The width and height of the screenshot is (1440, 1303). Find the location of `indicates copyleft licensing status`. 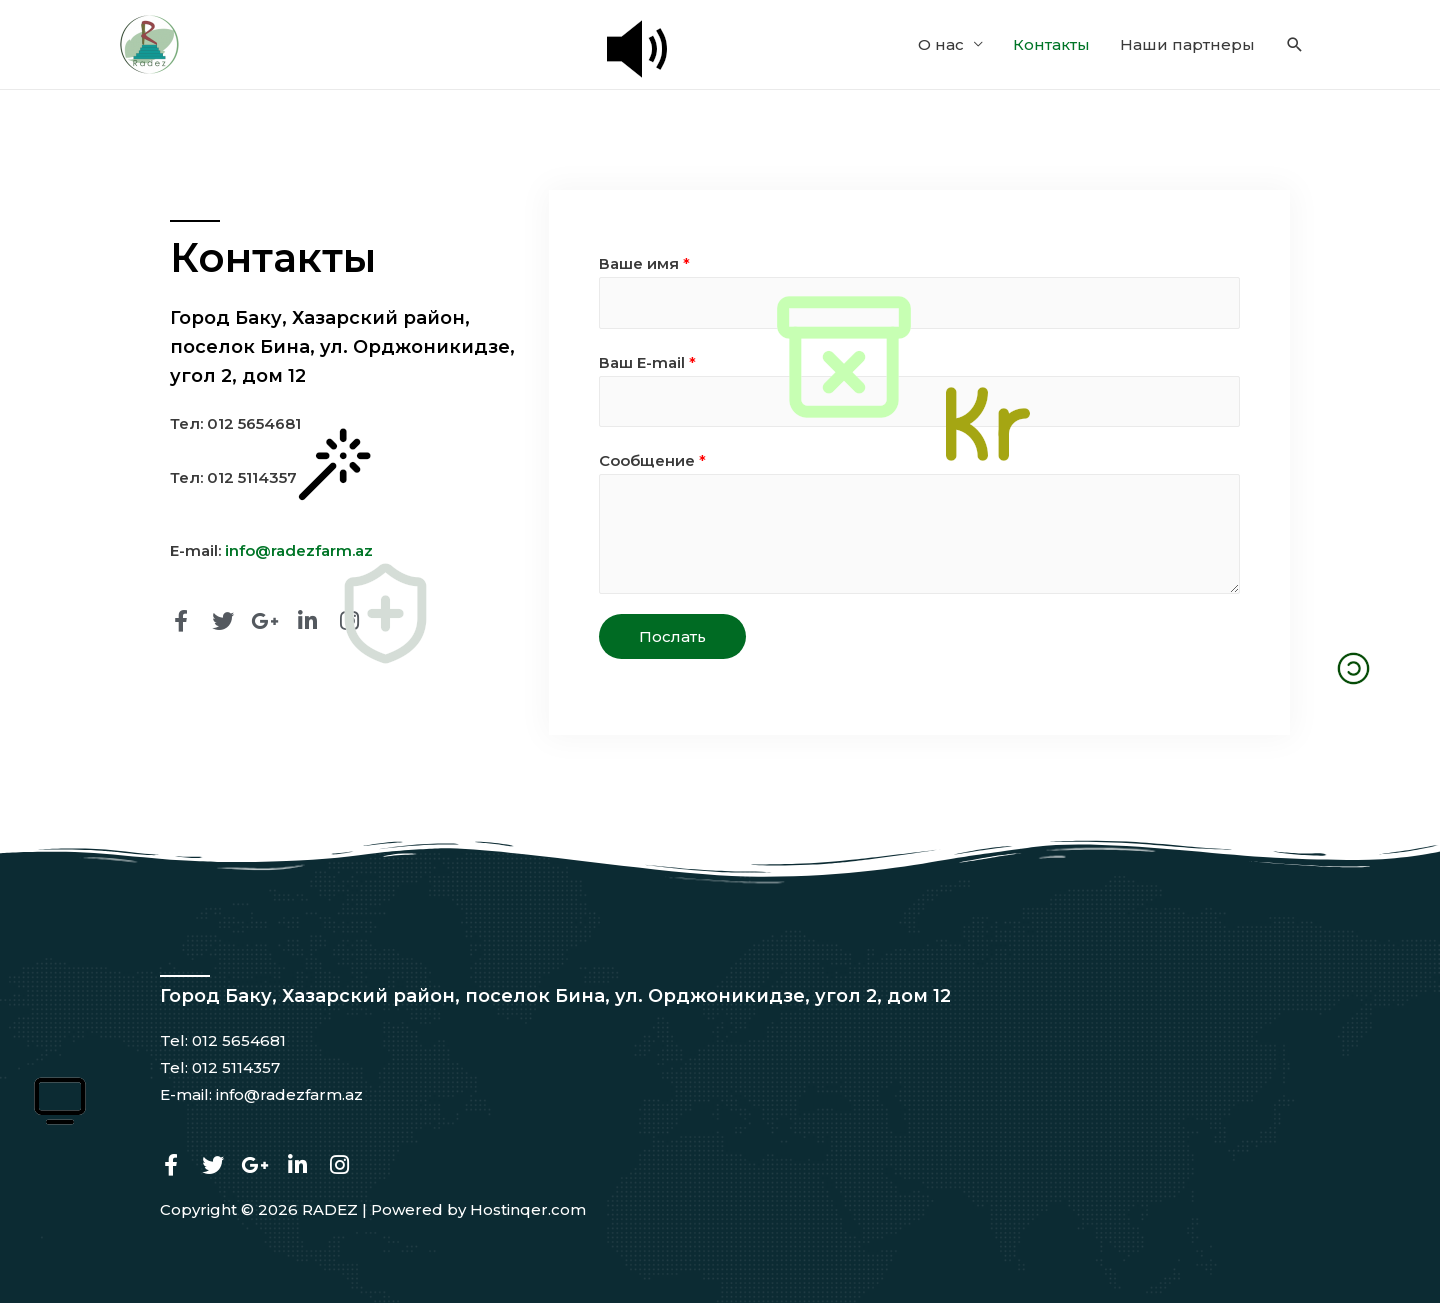

indicates copyleft licensing status is located at coordinates (1353, 668).